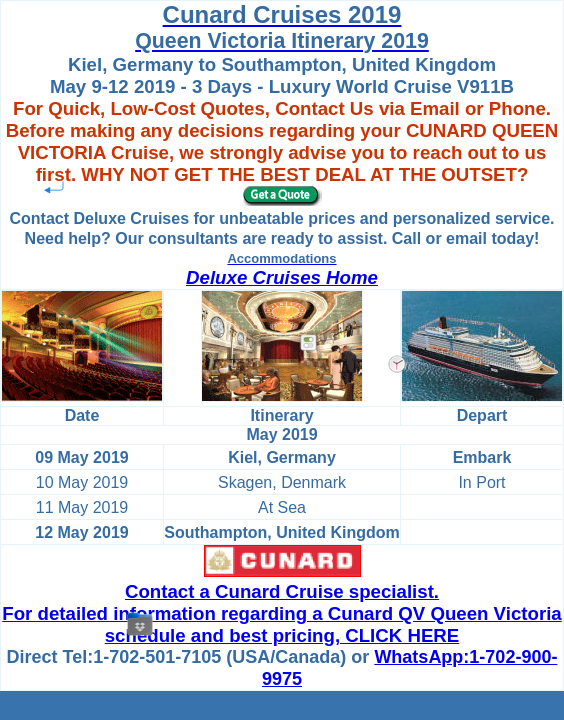  What do you see at coordinates (53, 187) in the screenshot?
I see `reply to an email message` at bounding box center [53, 187].